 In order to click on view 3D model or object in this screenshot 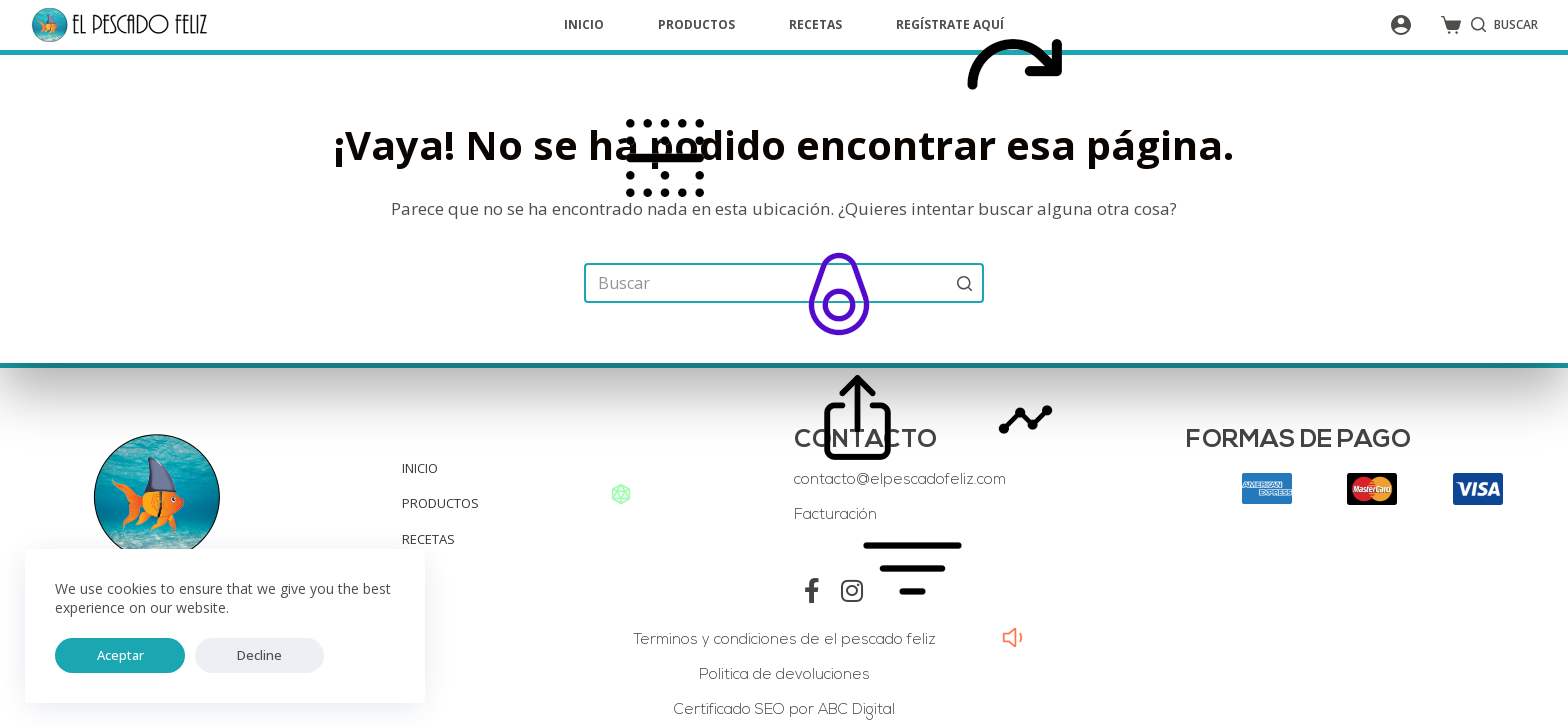, I will do `click(621, 494)`.